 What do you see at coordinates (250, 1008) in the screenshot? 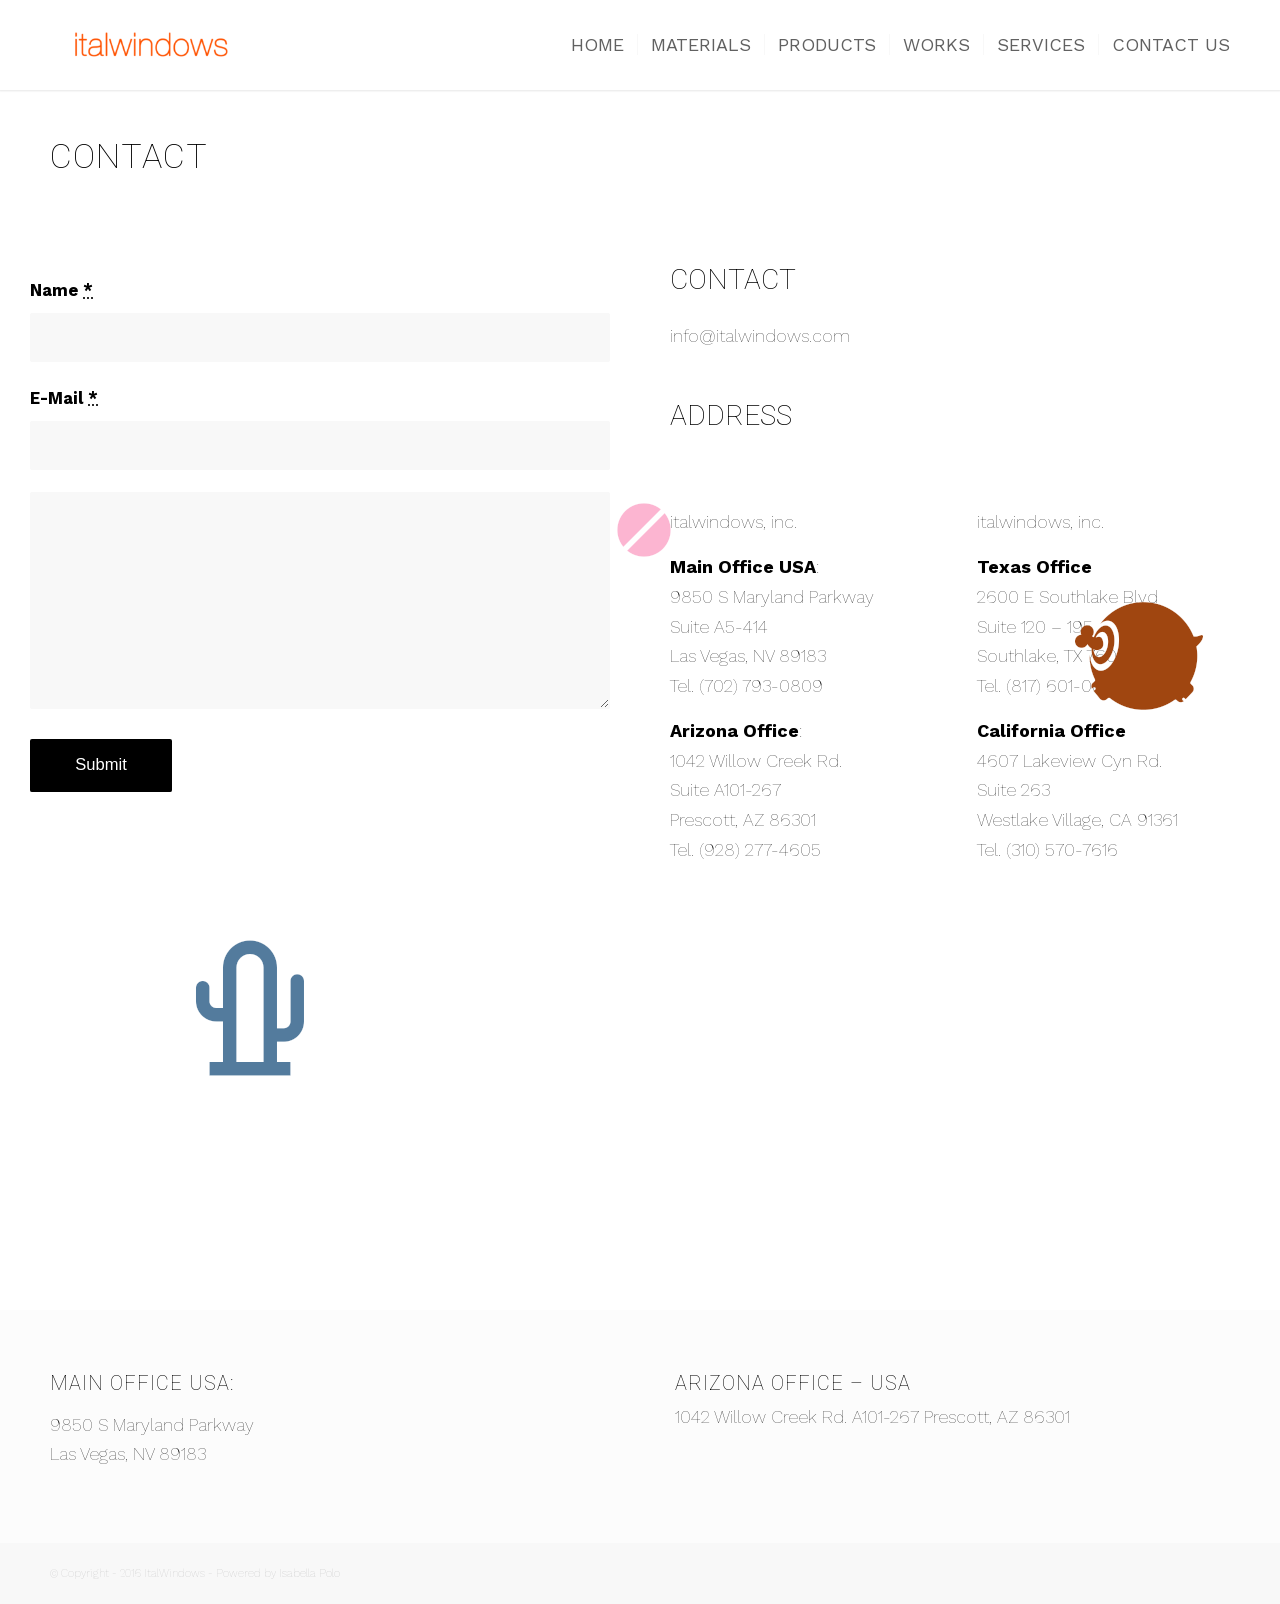
I see `indicates desert or arid climate theme` at bounding box center [250, 1008].